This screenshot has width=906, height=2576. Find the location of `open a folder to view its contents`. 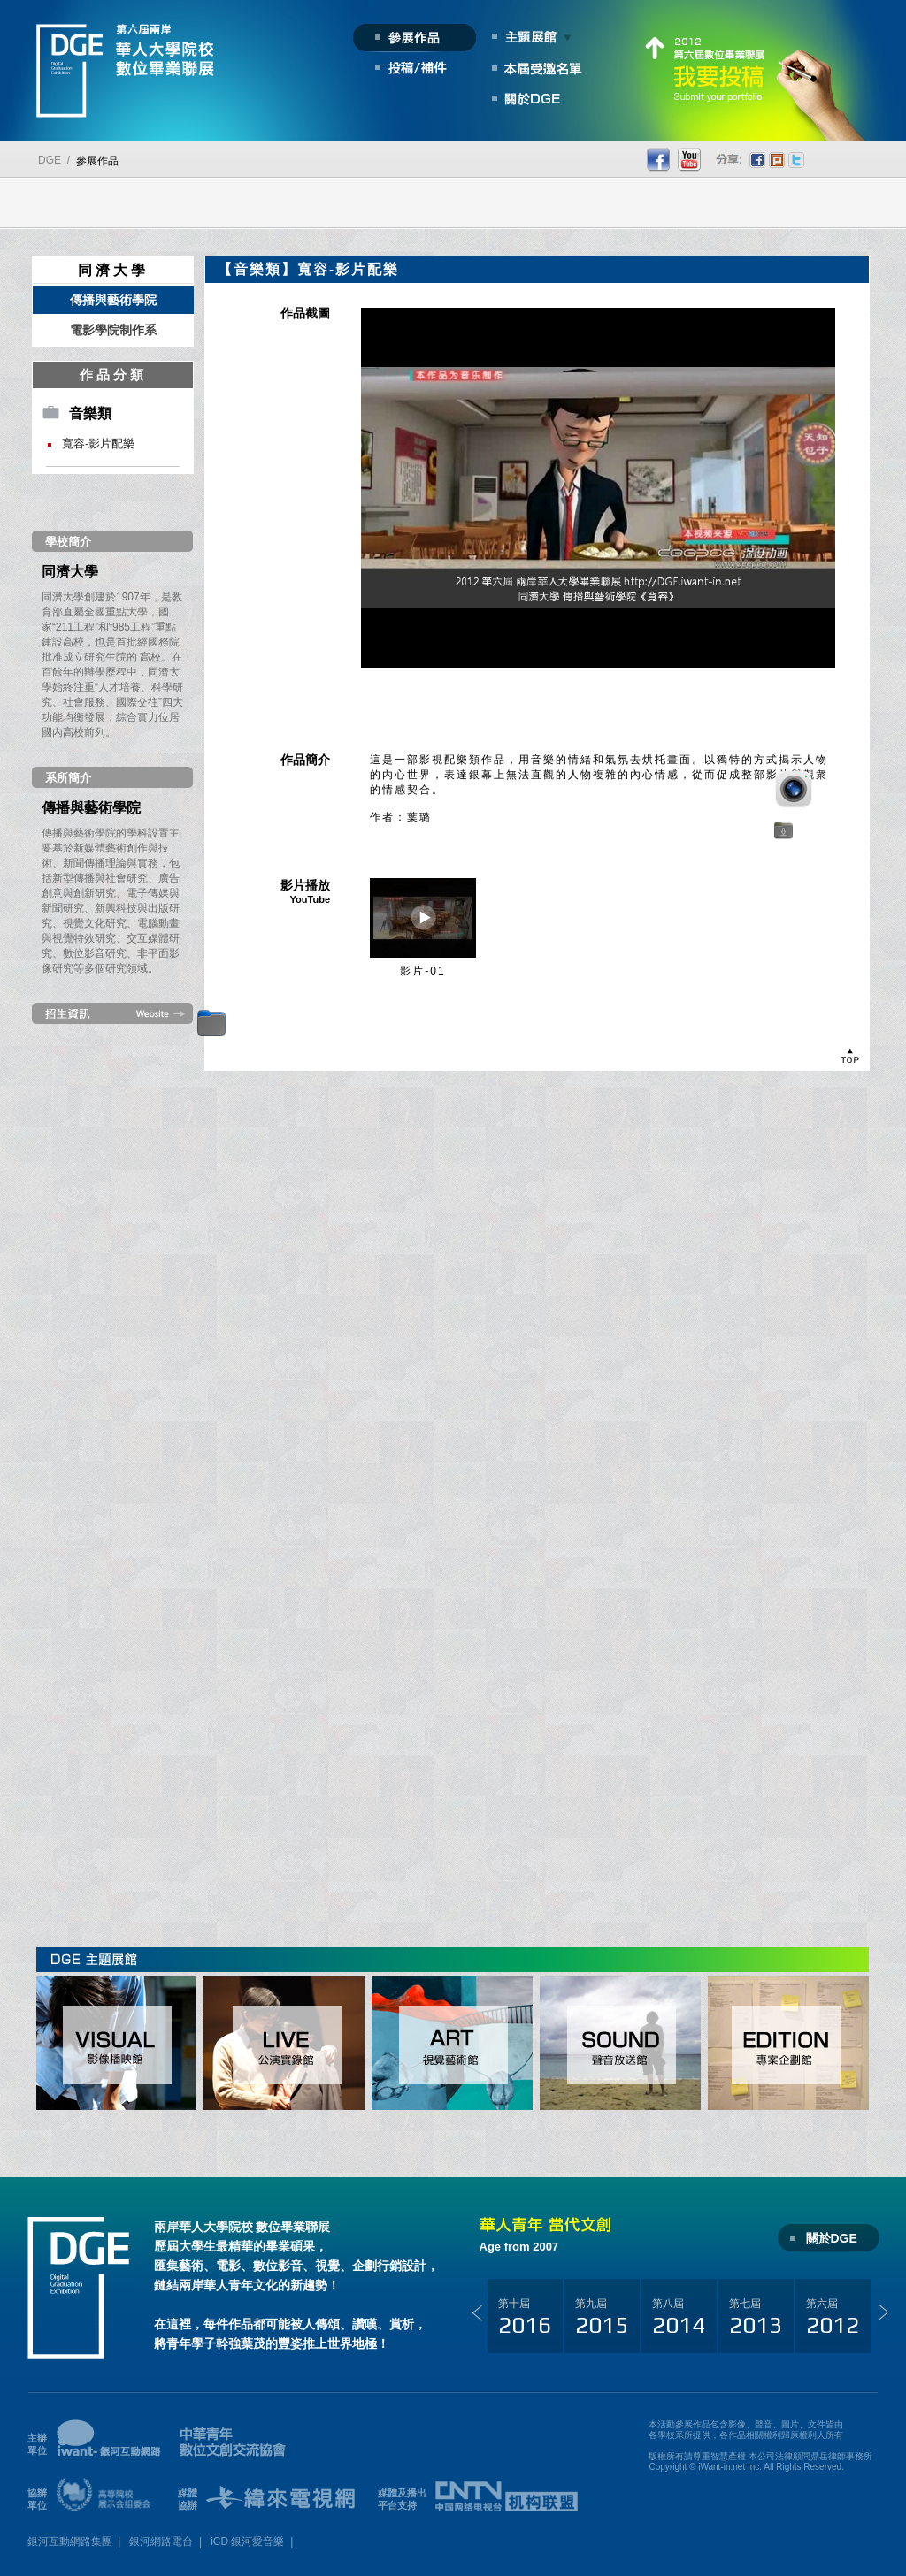

open a folder to view its contents is located at coordinates (211, 1022).